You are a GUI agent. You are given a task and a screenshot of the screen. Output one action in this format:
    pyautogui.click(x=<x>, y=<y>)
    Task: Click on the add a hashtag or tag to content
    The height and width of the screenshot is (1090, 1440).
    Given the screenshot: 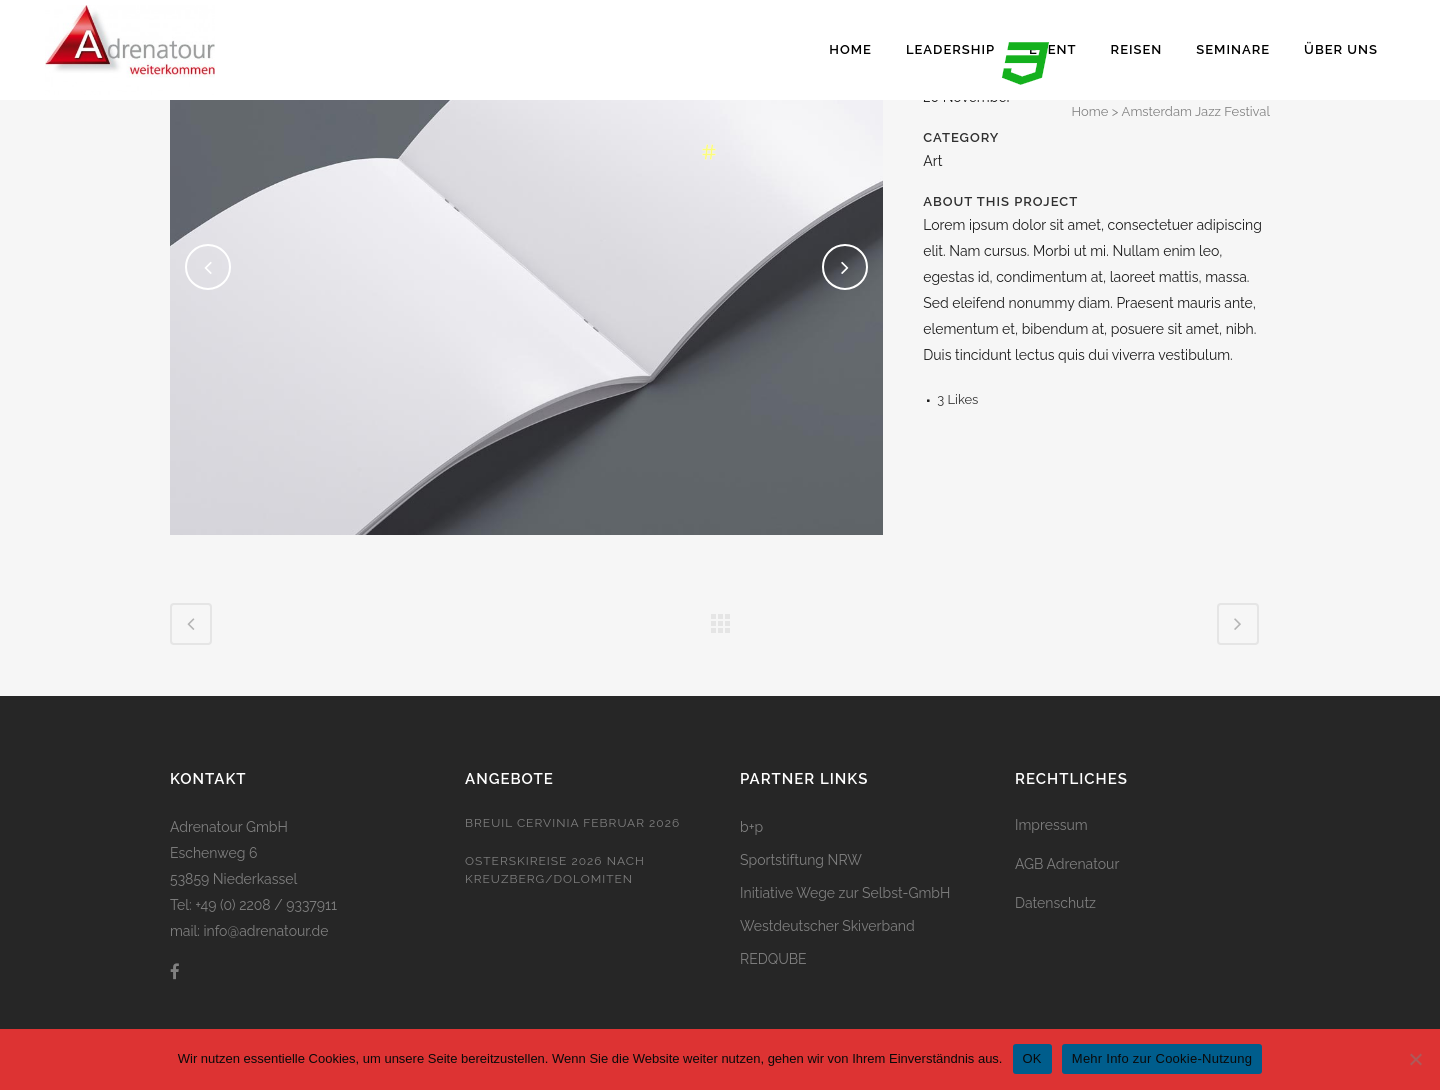 What is the action you would take?
    pyautogui.click(x=709, y=152)
    